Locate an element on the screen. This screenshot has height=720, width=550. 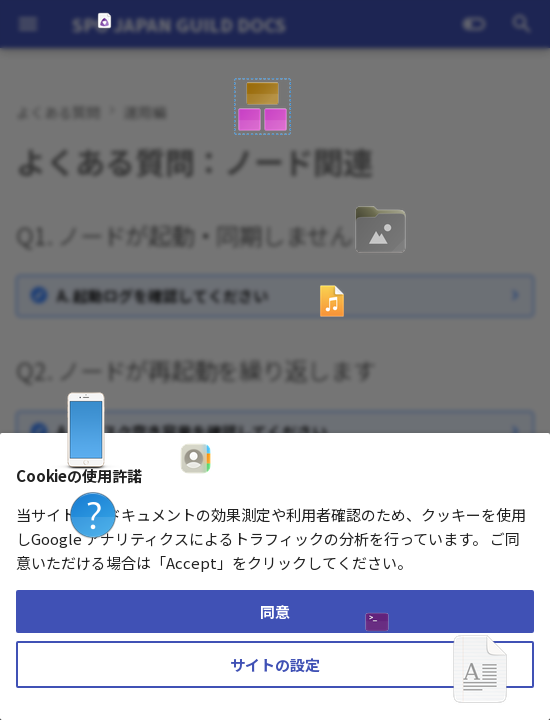
an ogg audio file is located at coordinates (332, 301).